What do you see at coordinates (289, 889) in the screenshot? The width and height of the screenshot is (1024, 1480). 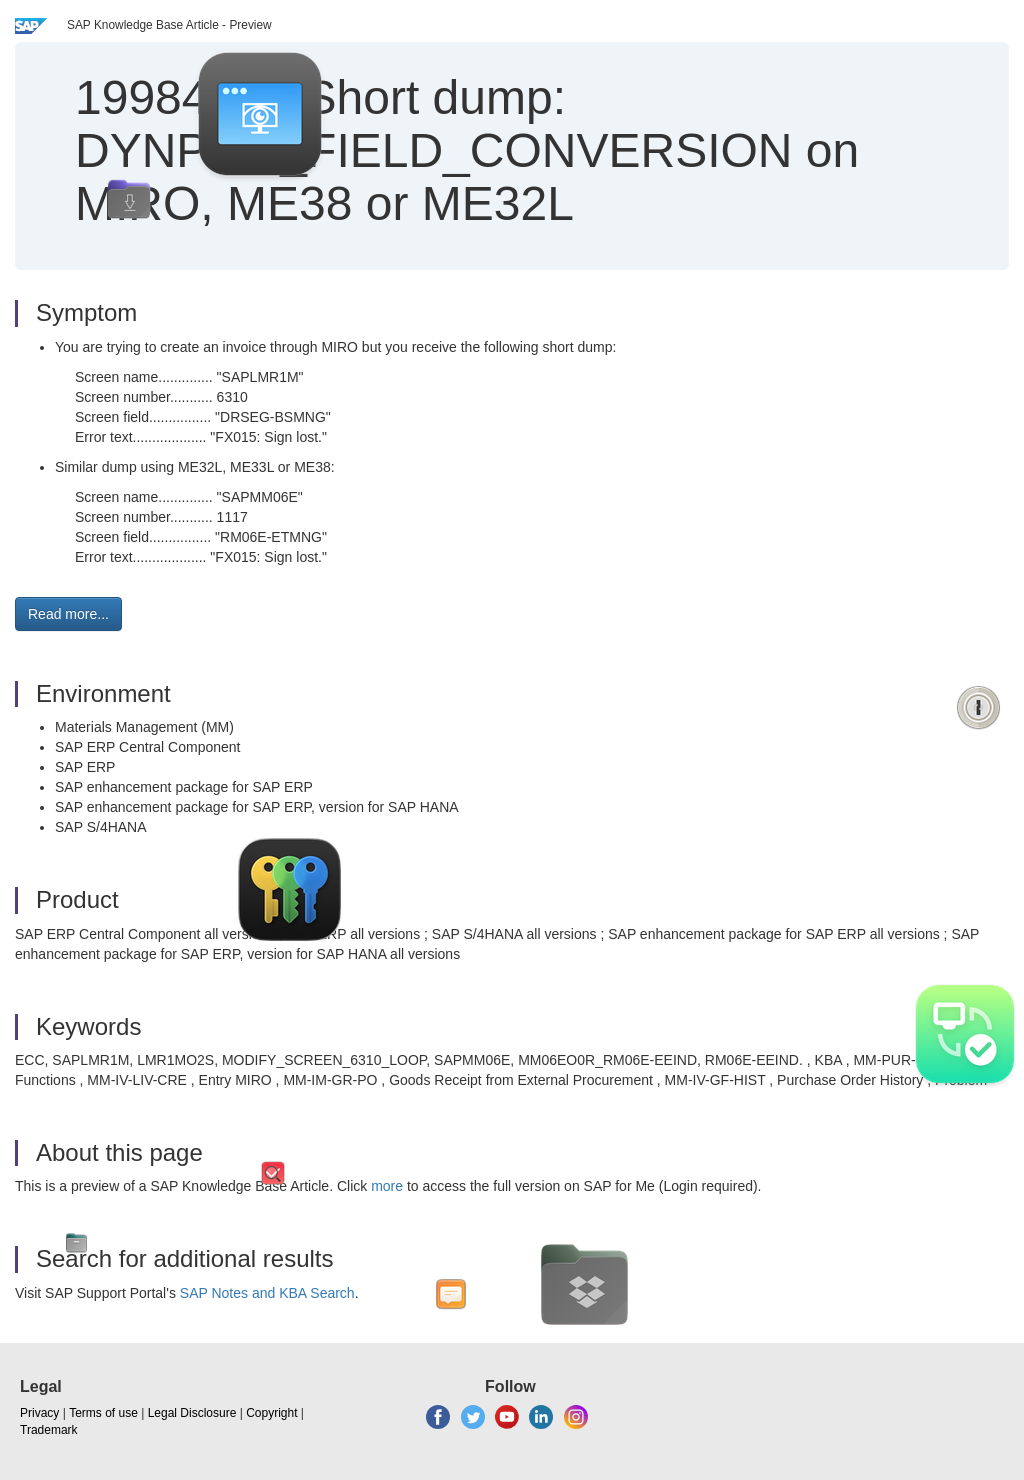 I see `open the passwords app` at bounding box center [289, 889].